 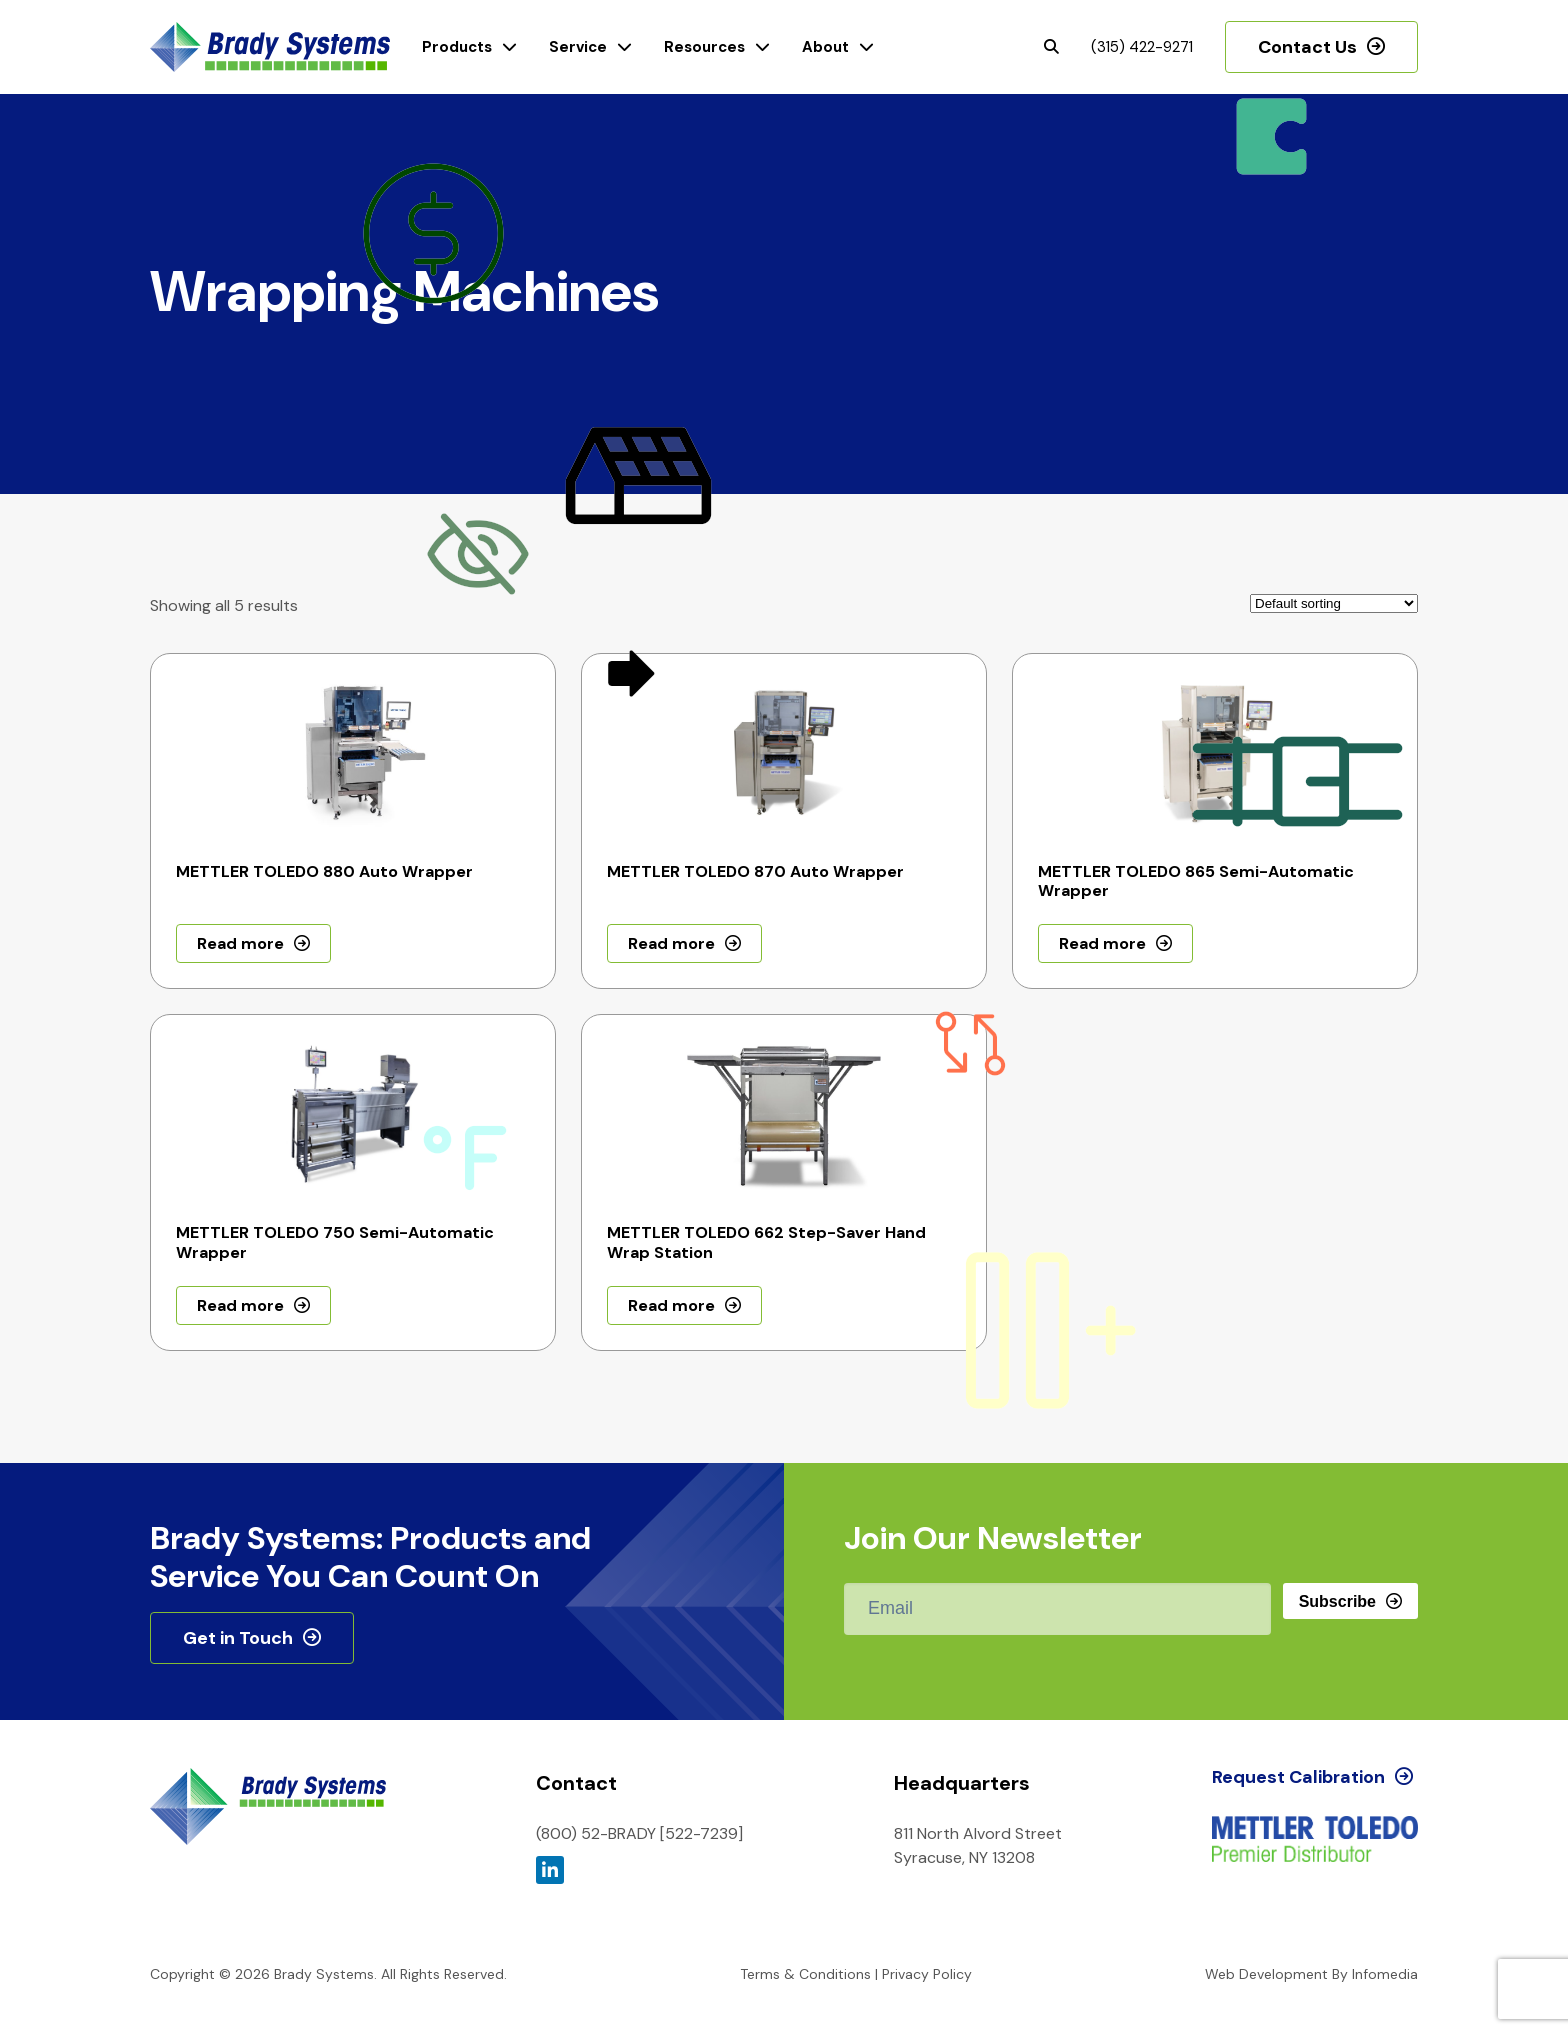 I want to click on go forward or proceed to next step, so click(x=629, y=673).